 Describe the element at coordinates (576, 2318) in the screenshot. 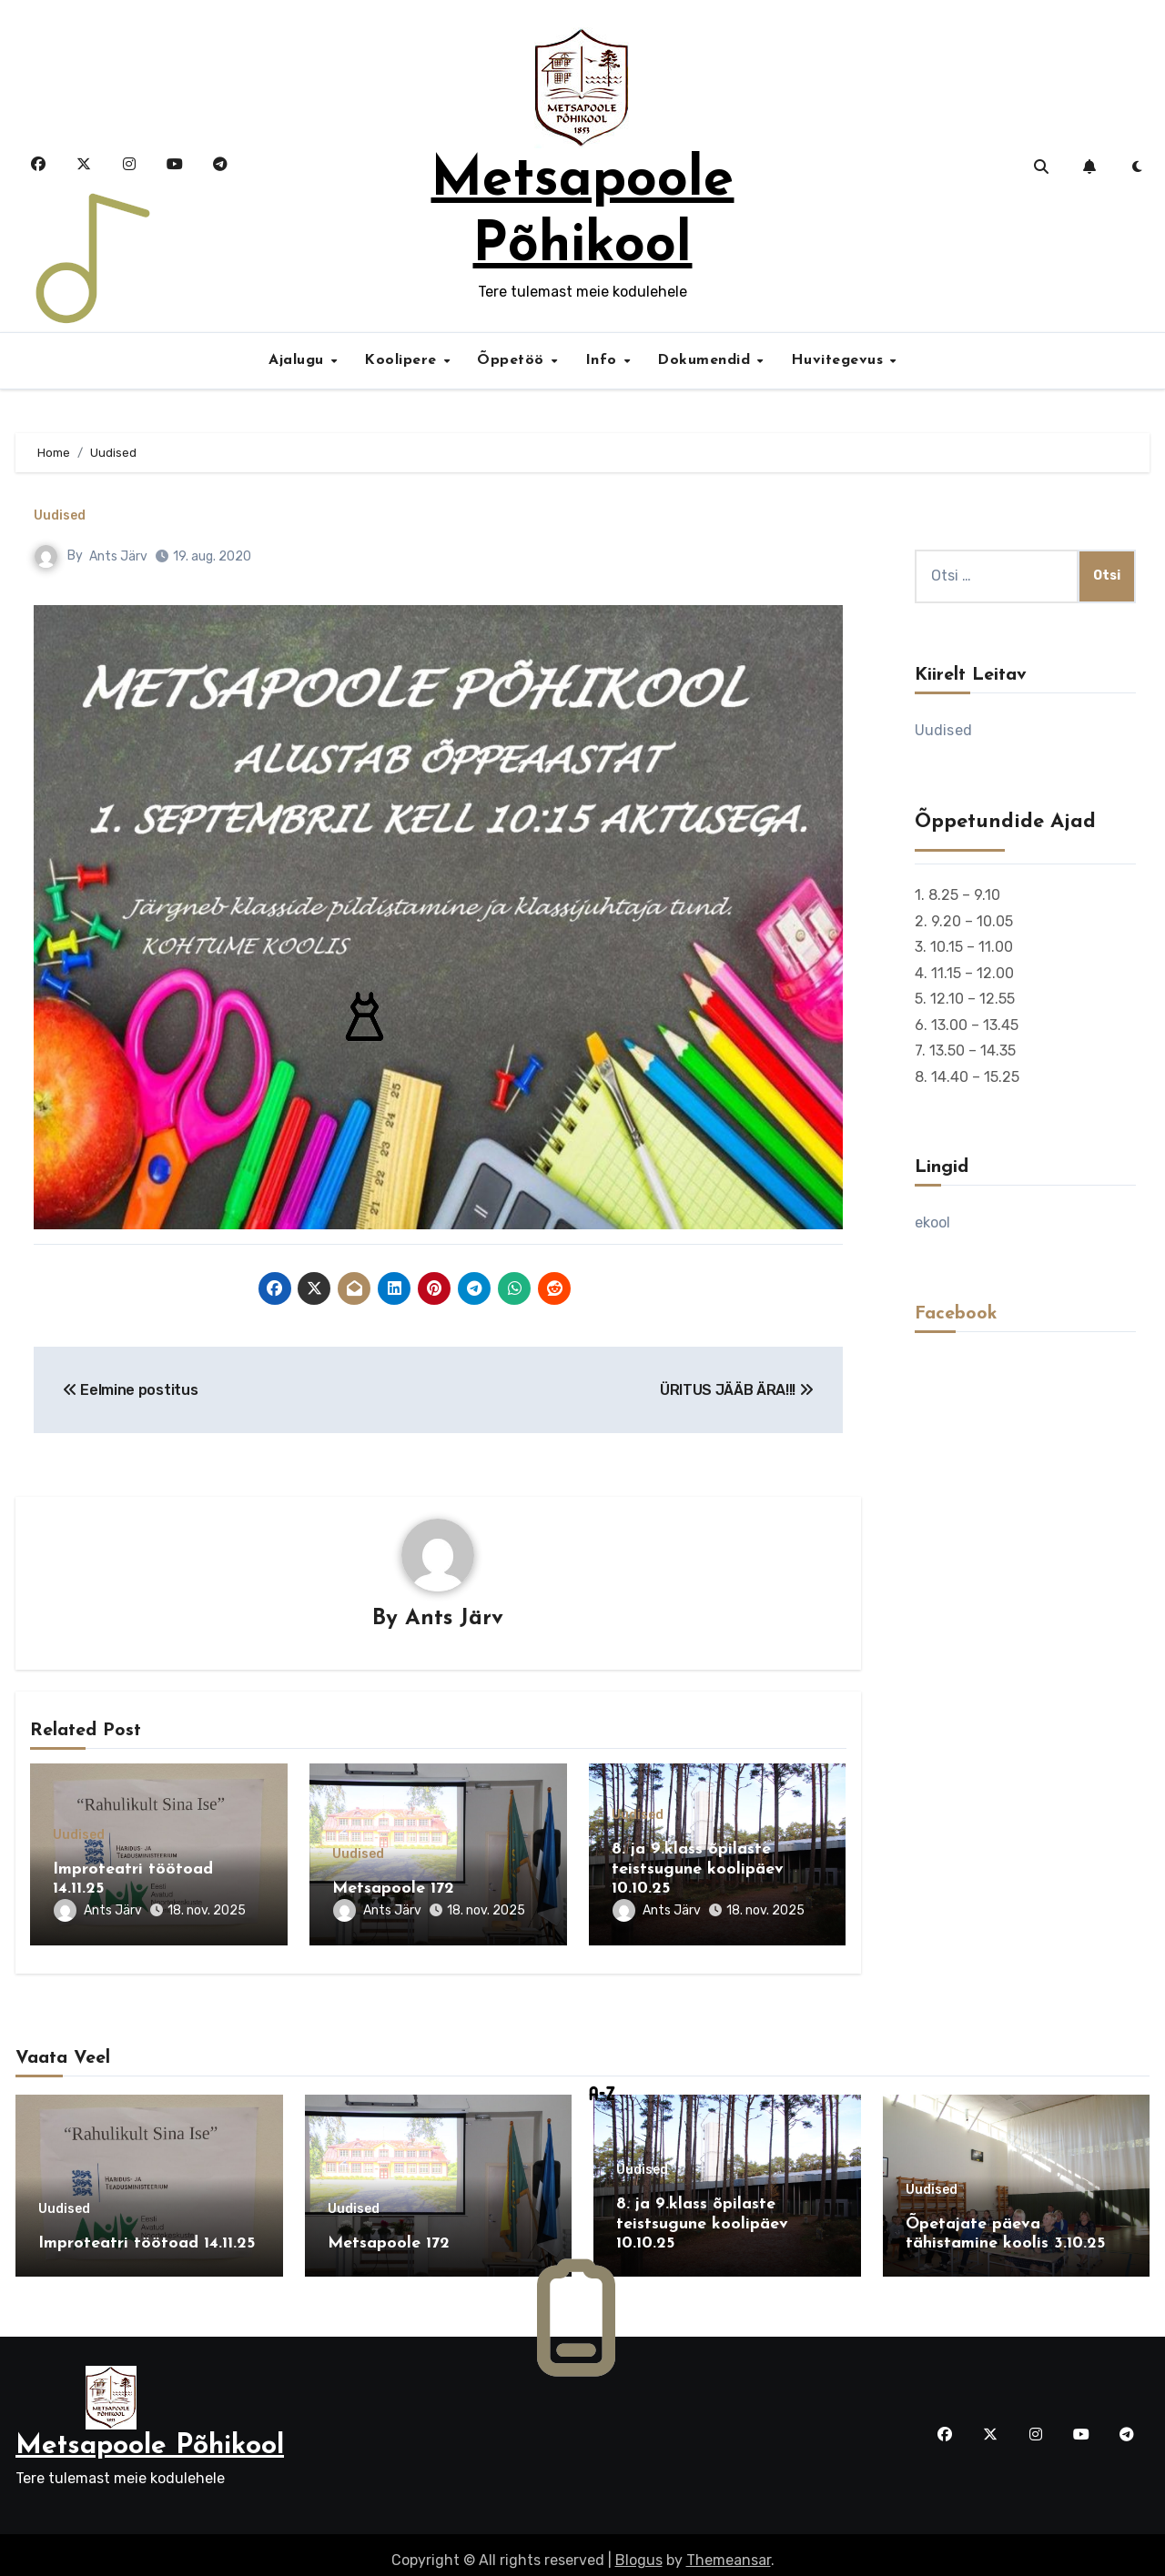

I see `indicates low battery level` at that location.